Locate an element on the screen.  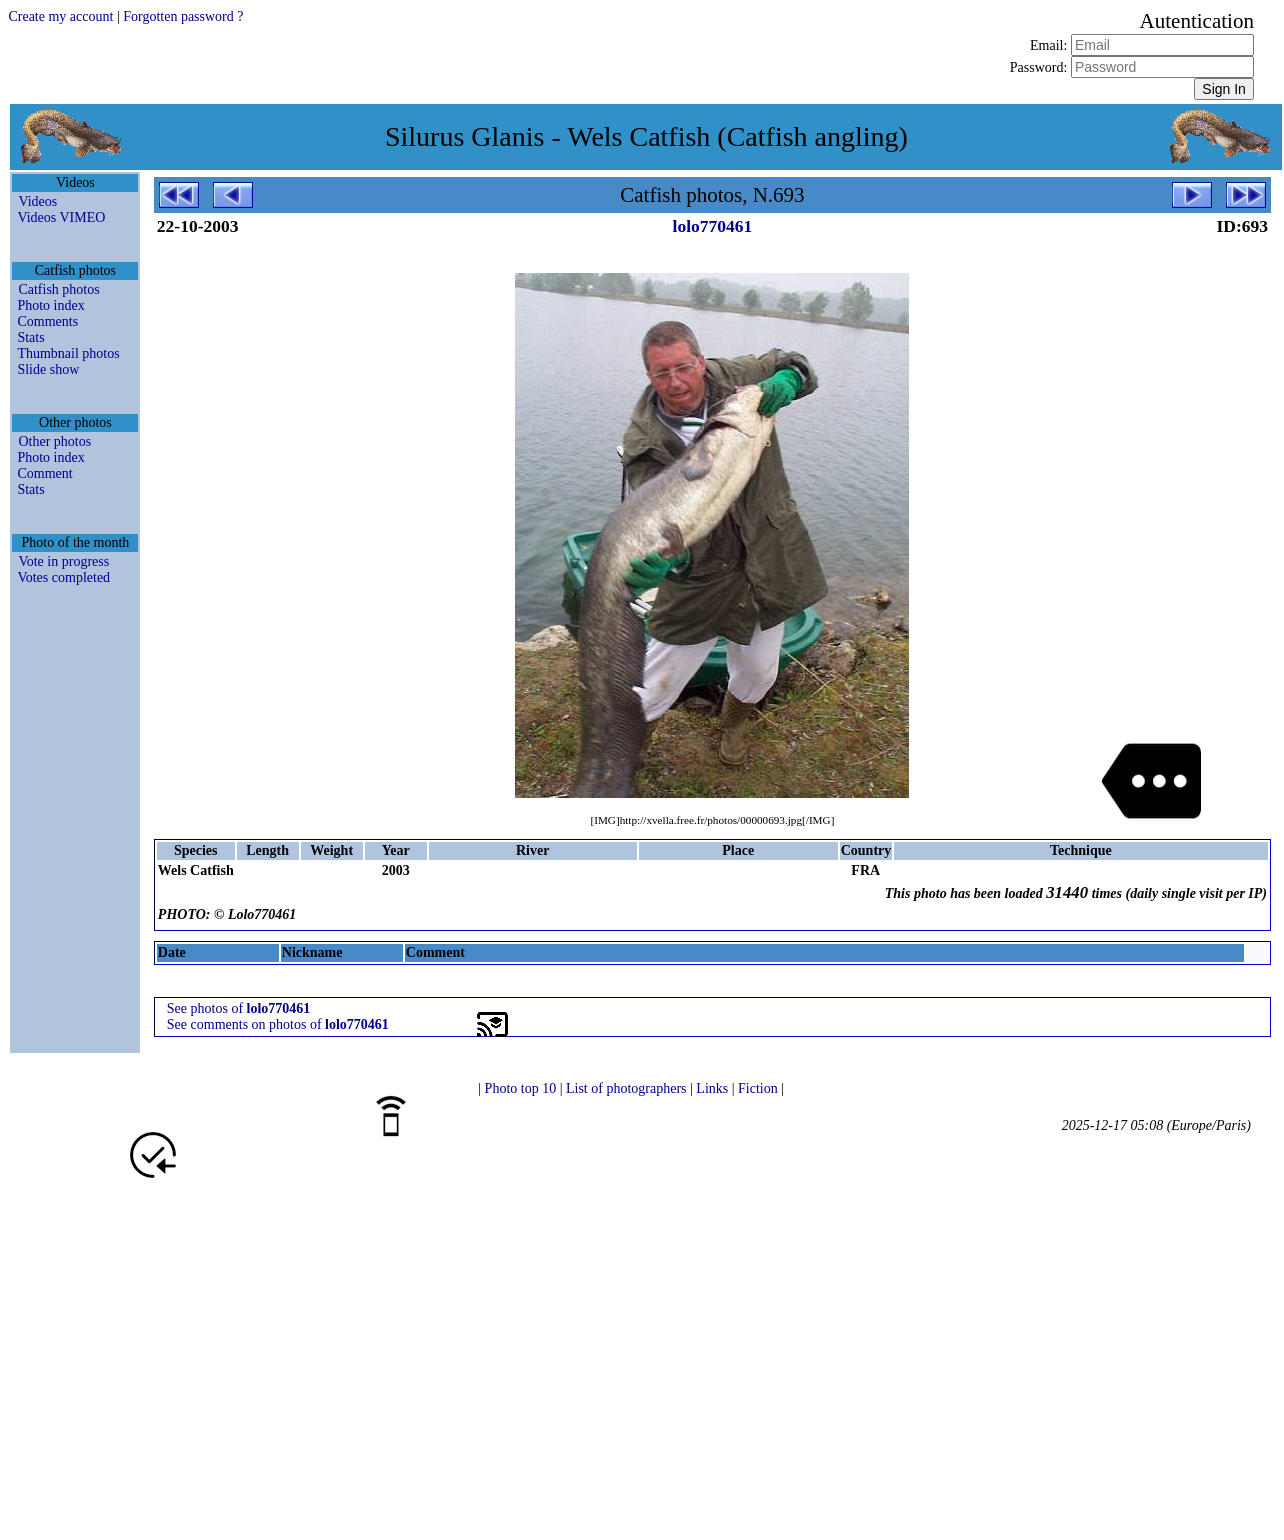
indicates a tracked issue has been closed and completed is located at coordinates (153, 1155).